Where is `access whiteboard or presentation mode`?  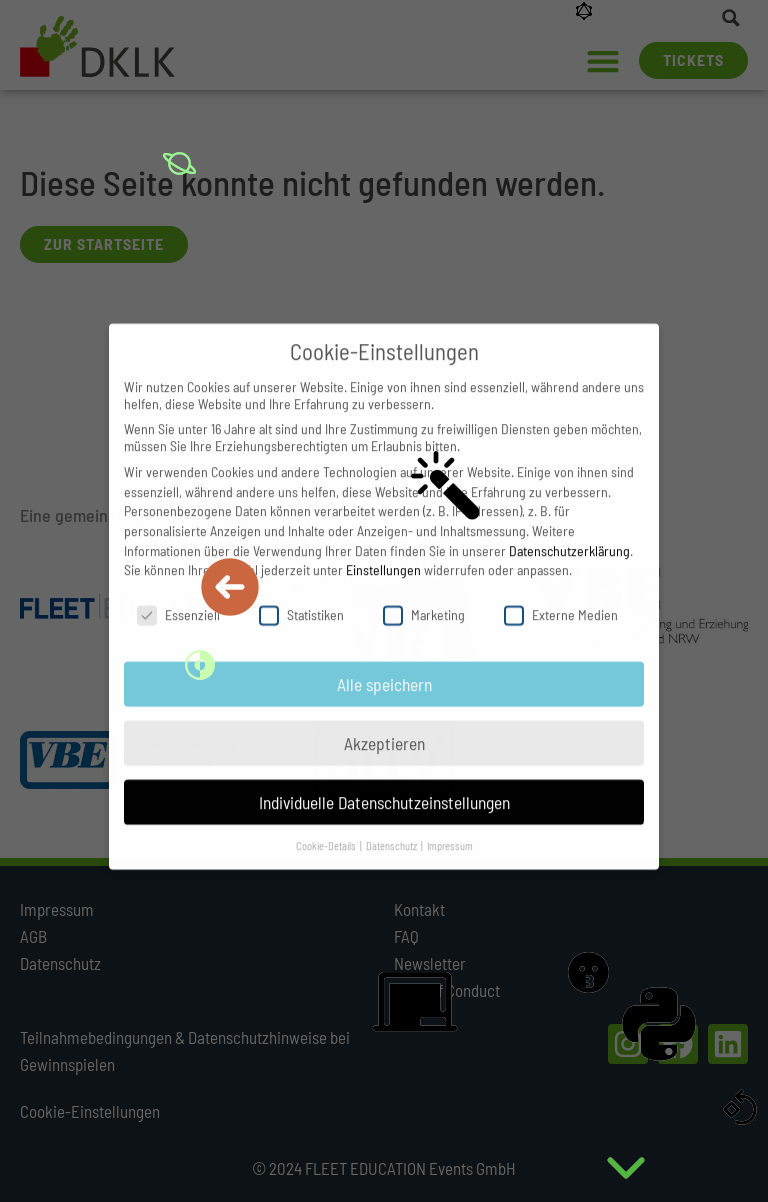
access whiteboard or presentation mode is located at coordinates (415, 1003).